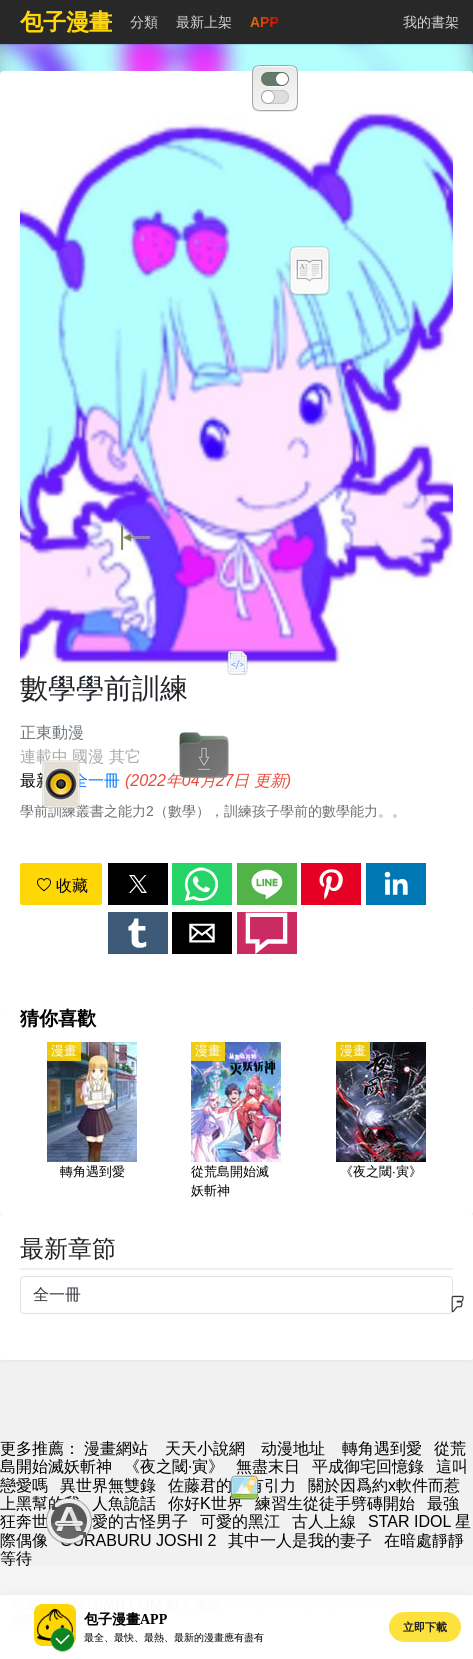 This screenshot has height=1659, width=473. I want to click on open unity tweak tool settings, so click(275, 88).